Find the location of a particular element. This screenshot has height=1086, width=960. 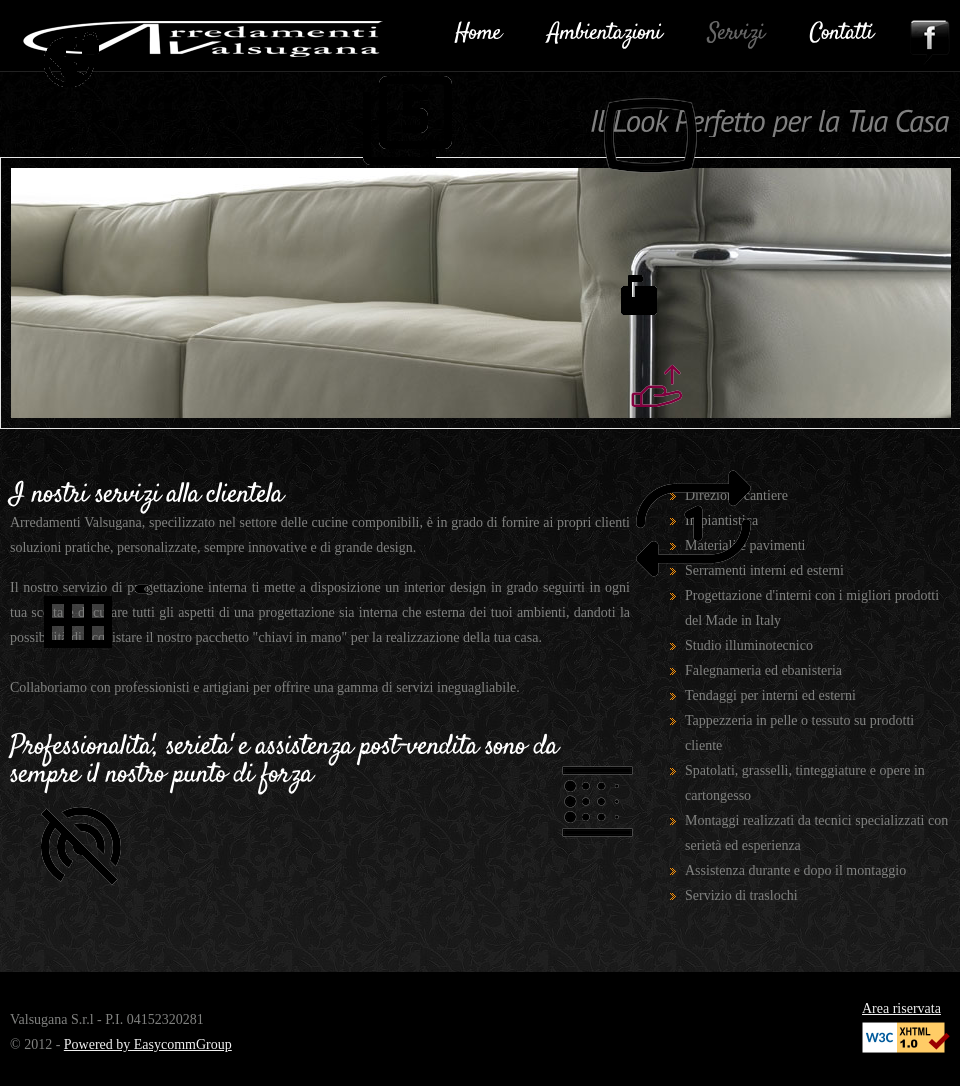

repeat current track once is located at coordinates (693, 523).